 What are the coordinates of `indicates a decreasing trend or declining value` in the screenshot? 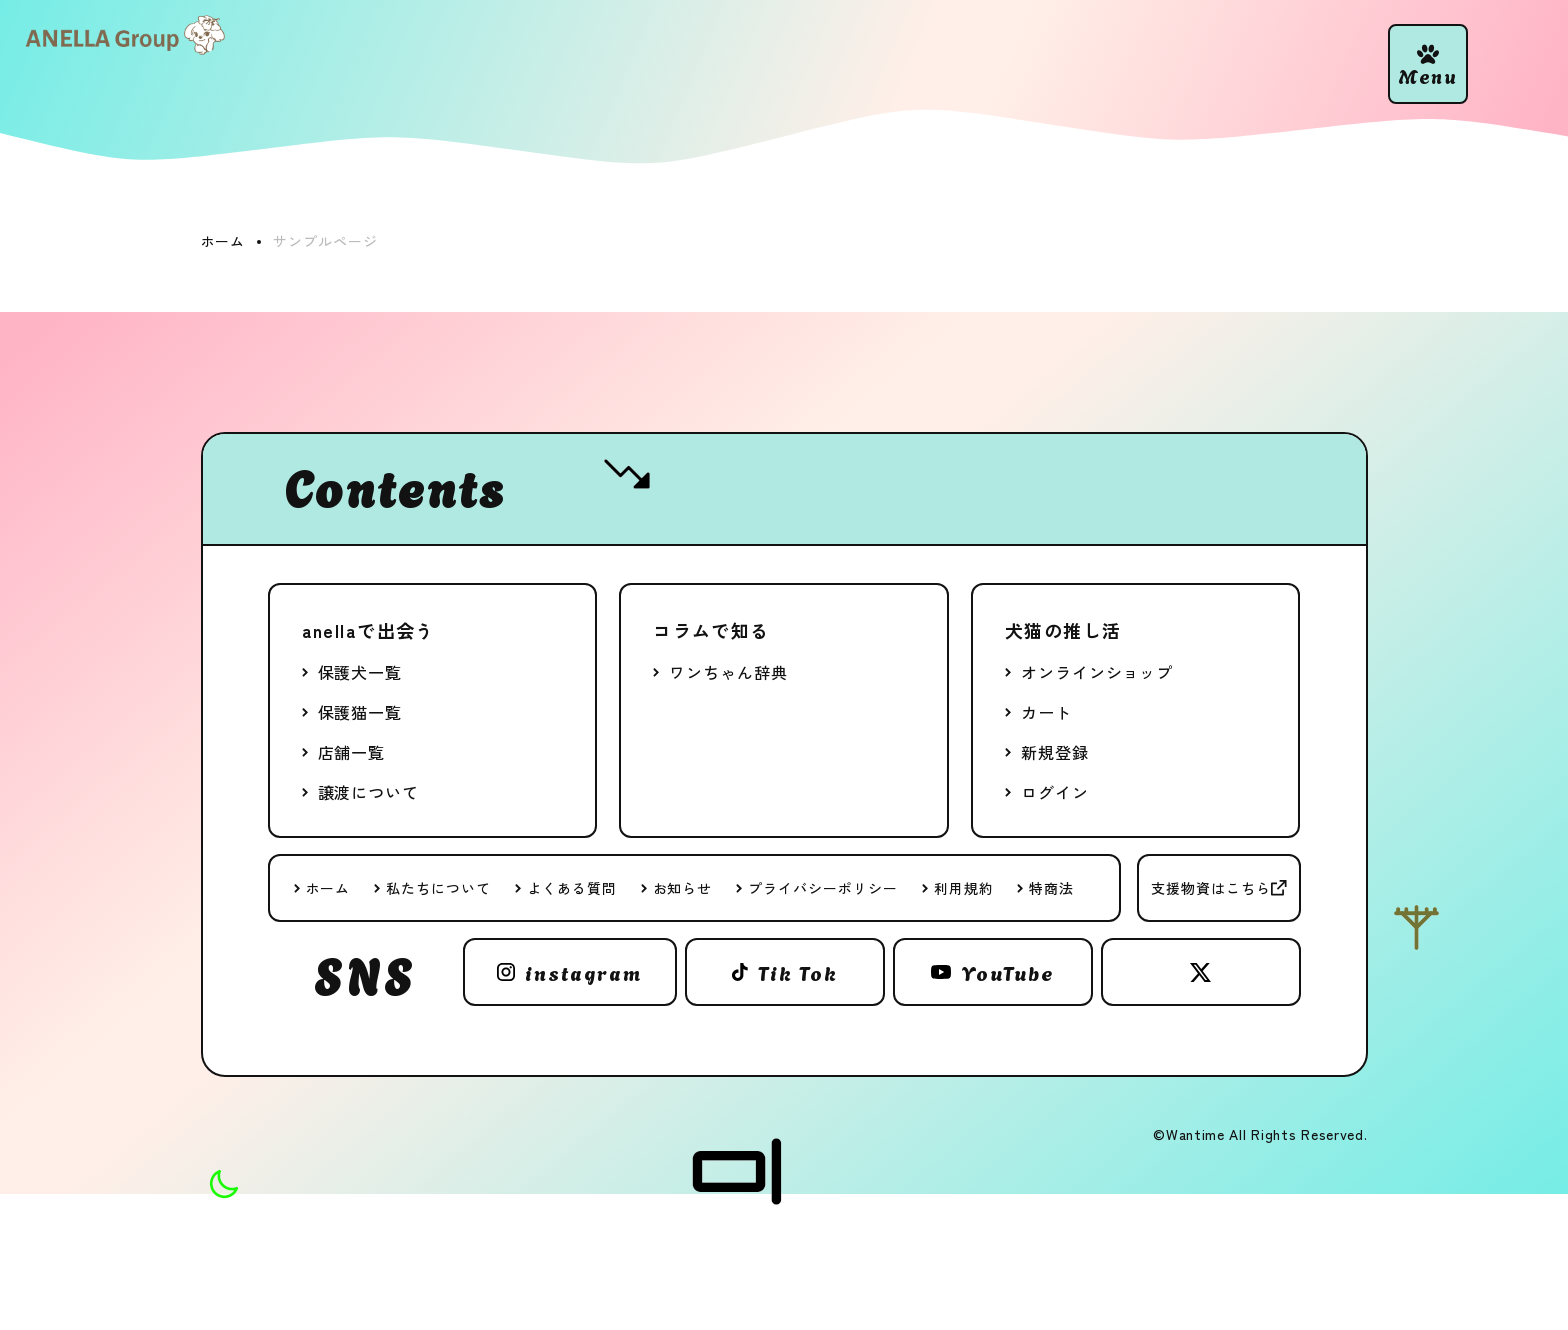 It's located at (627, 474).